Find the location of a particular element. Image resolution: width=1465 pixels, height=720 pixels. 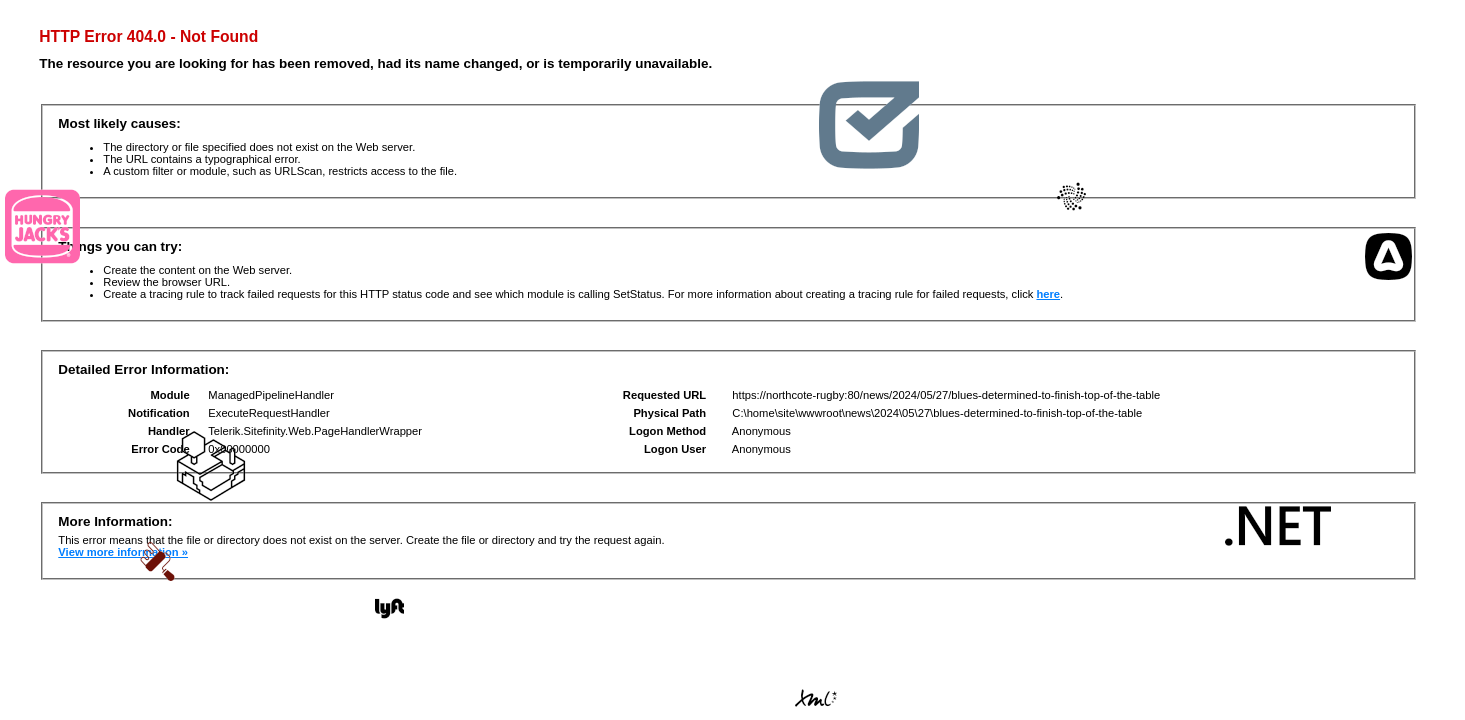

indicates xml file format or data type is located at coordinates (816, 698).